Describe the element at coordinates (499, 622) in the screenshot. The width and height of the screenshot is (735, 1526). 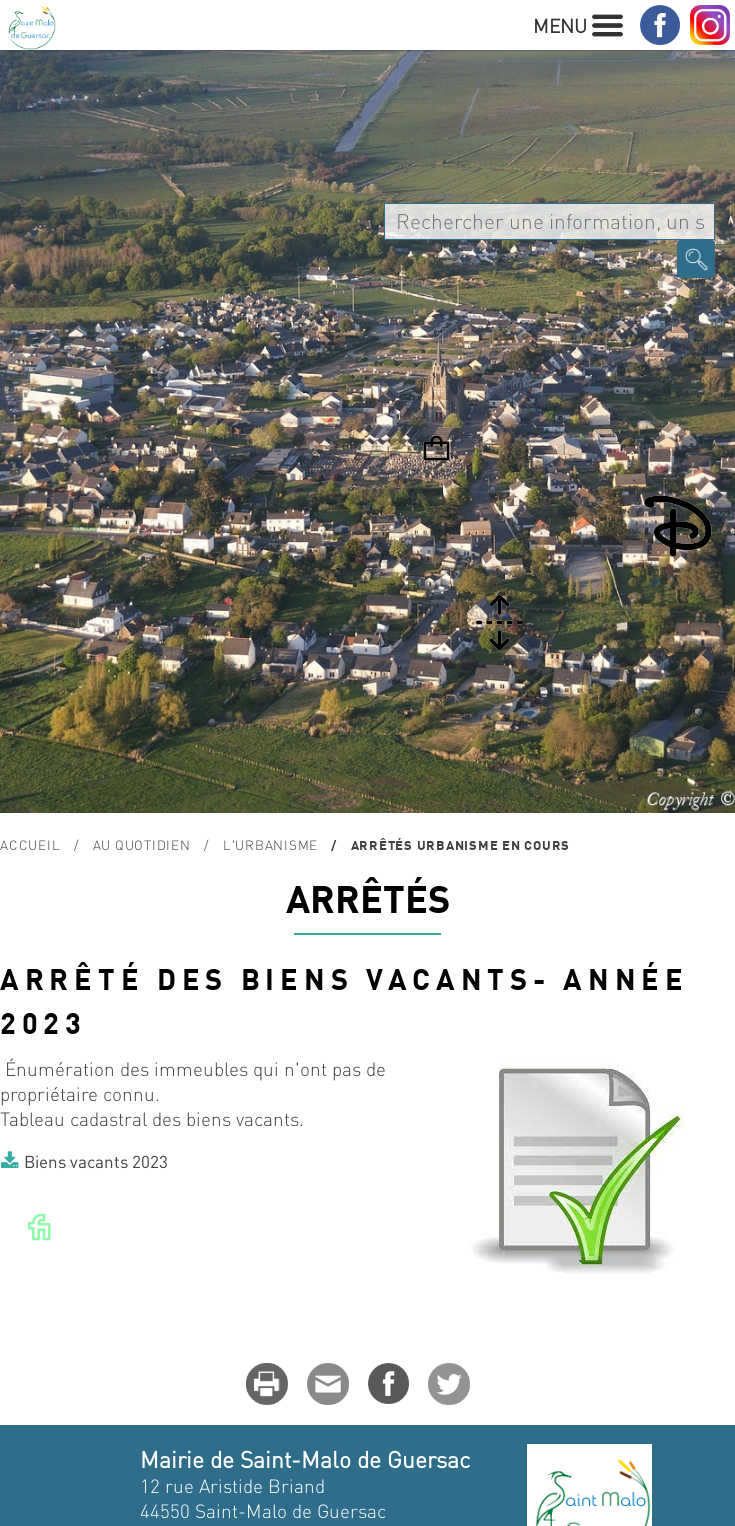
I see `expand collapsed content` at that location.